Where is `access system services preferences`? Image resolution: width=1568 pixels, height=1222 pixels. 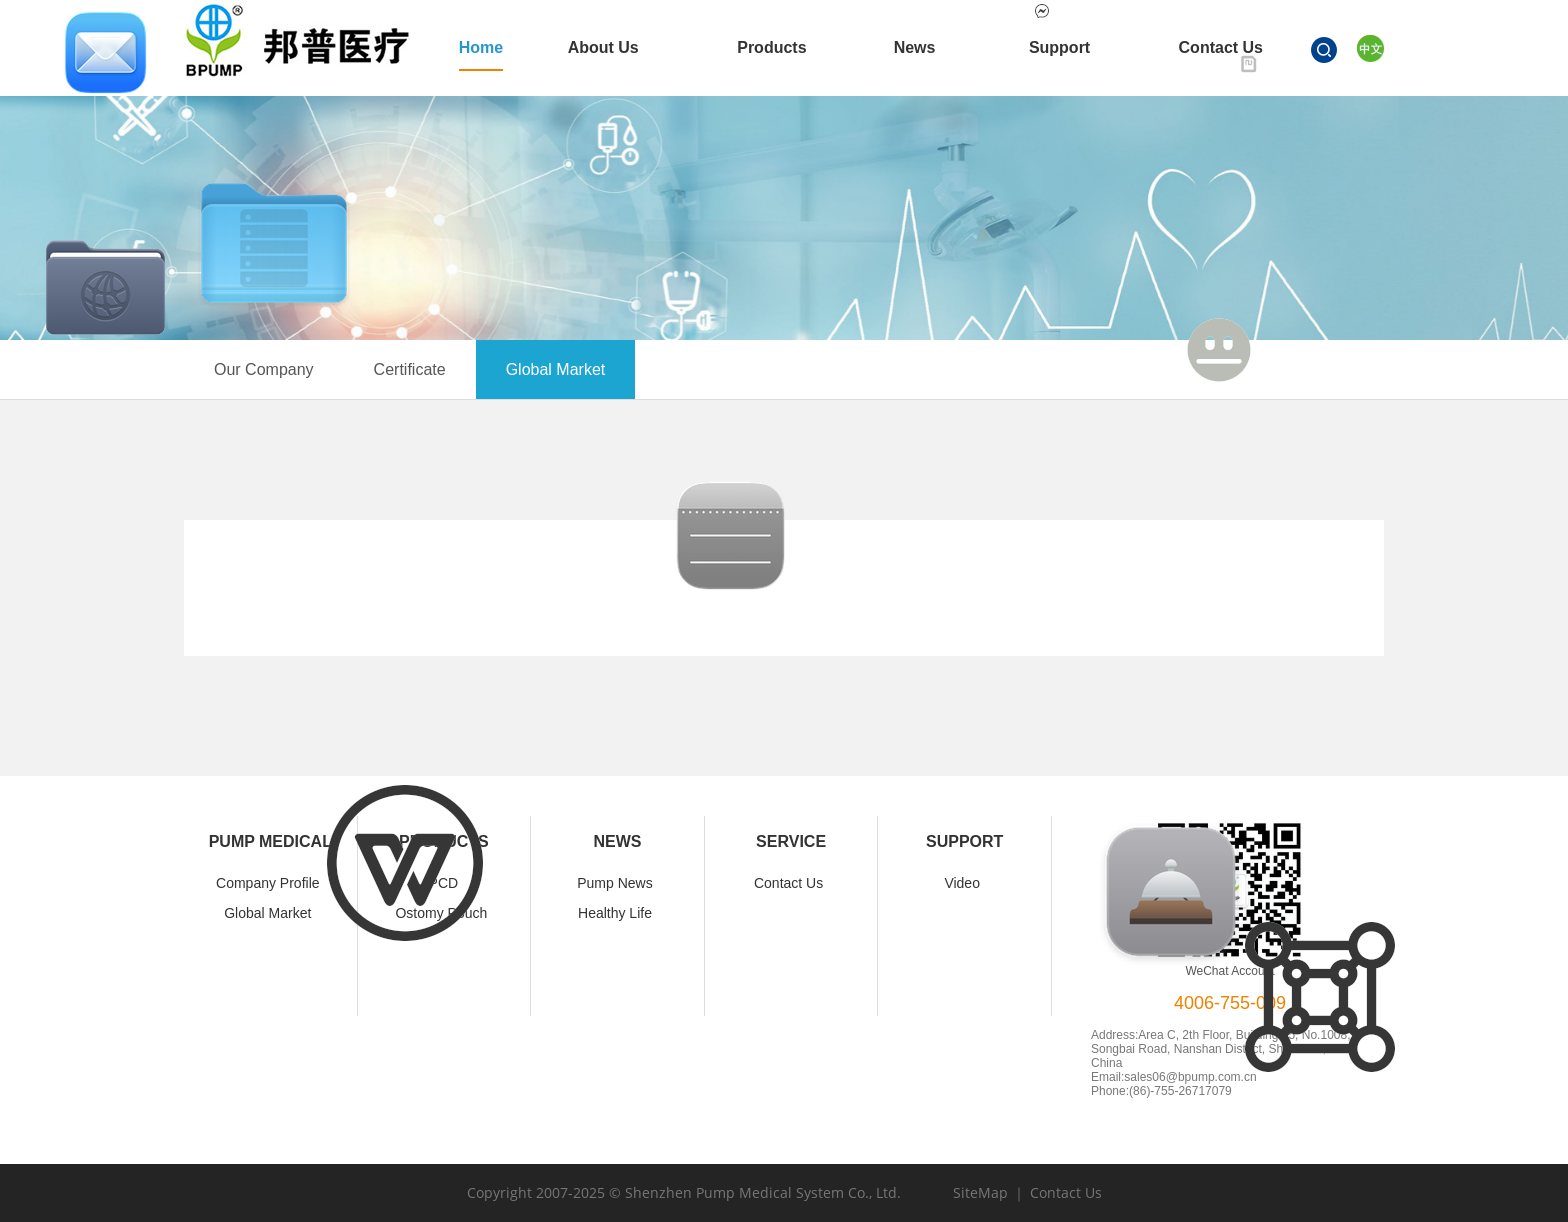
access system services preferences is located at coordinates (1171, 894).